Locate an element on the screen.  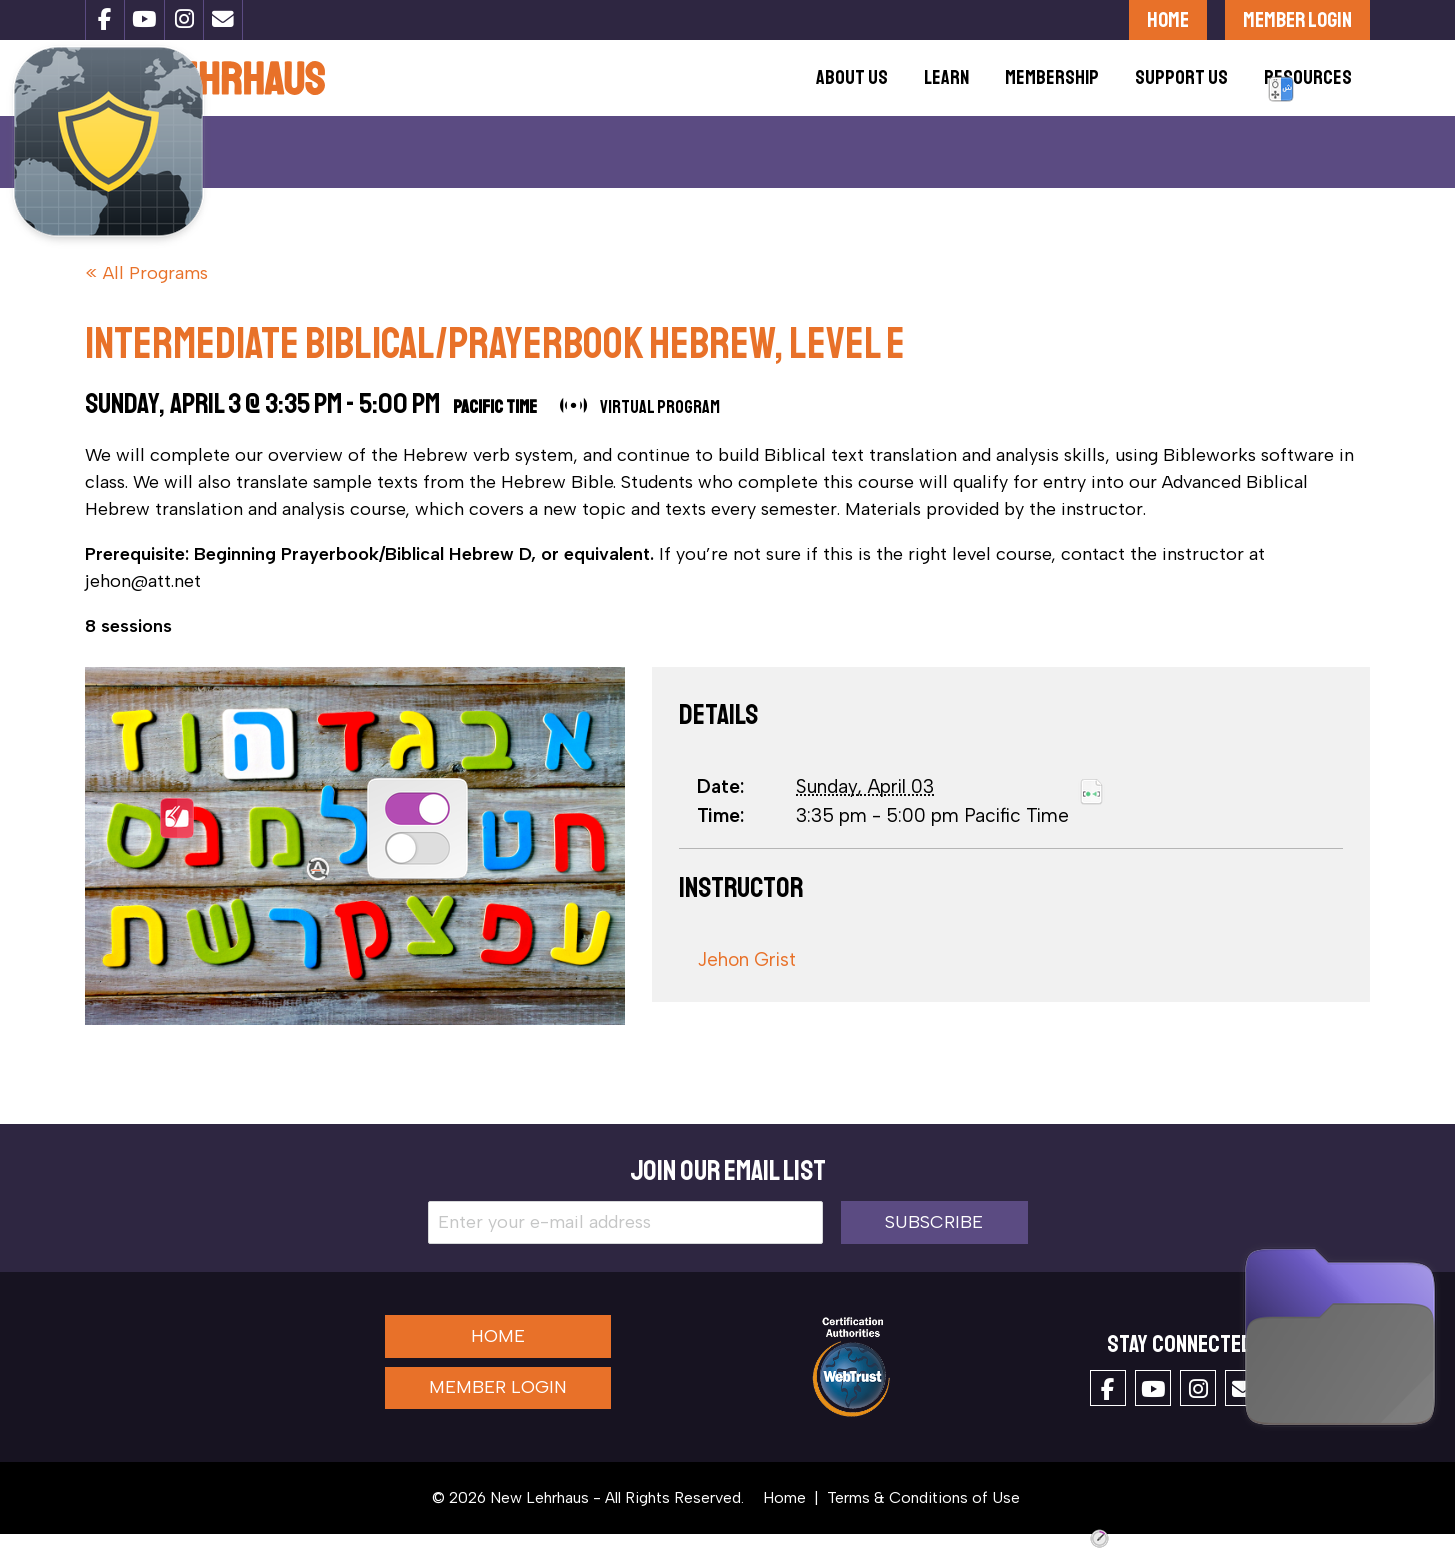
open vpn settings and preferences is located at coordinates (108, 141).